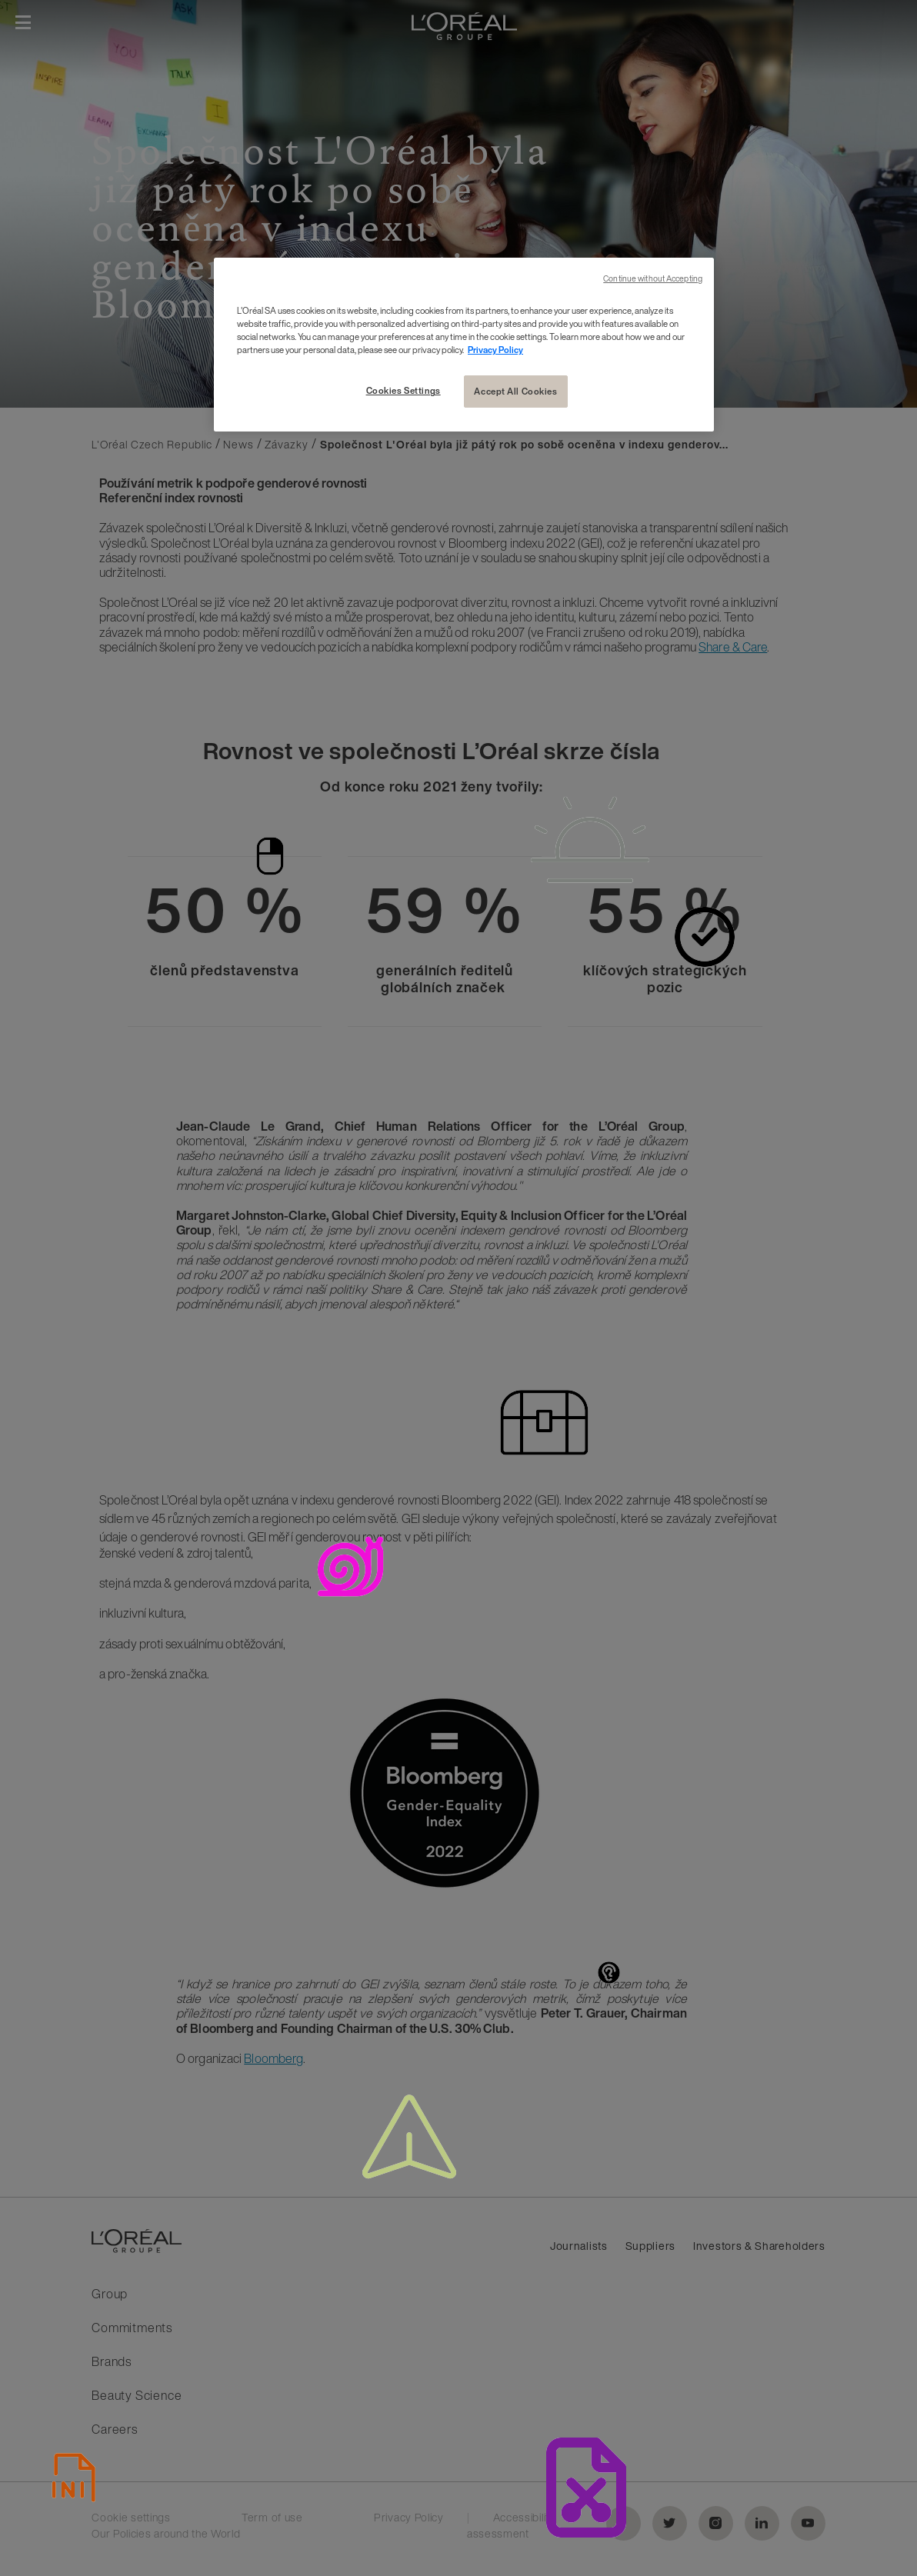 Image resolution: width=917 pixels, height=2576 pixels. Describe the element at coordinates (350, 1566) in the screenshot. I see `indicates slow loading or processing speed` at that location.